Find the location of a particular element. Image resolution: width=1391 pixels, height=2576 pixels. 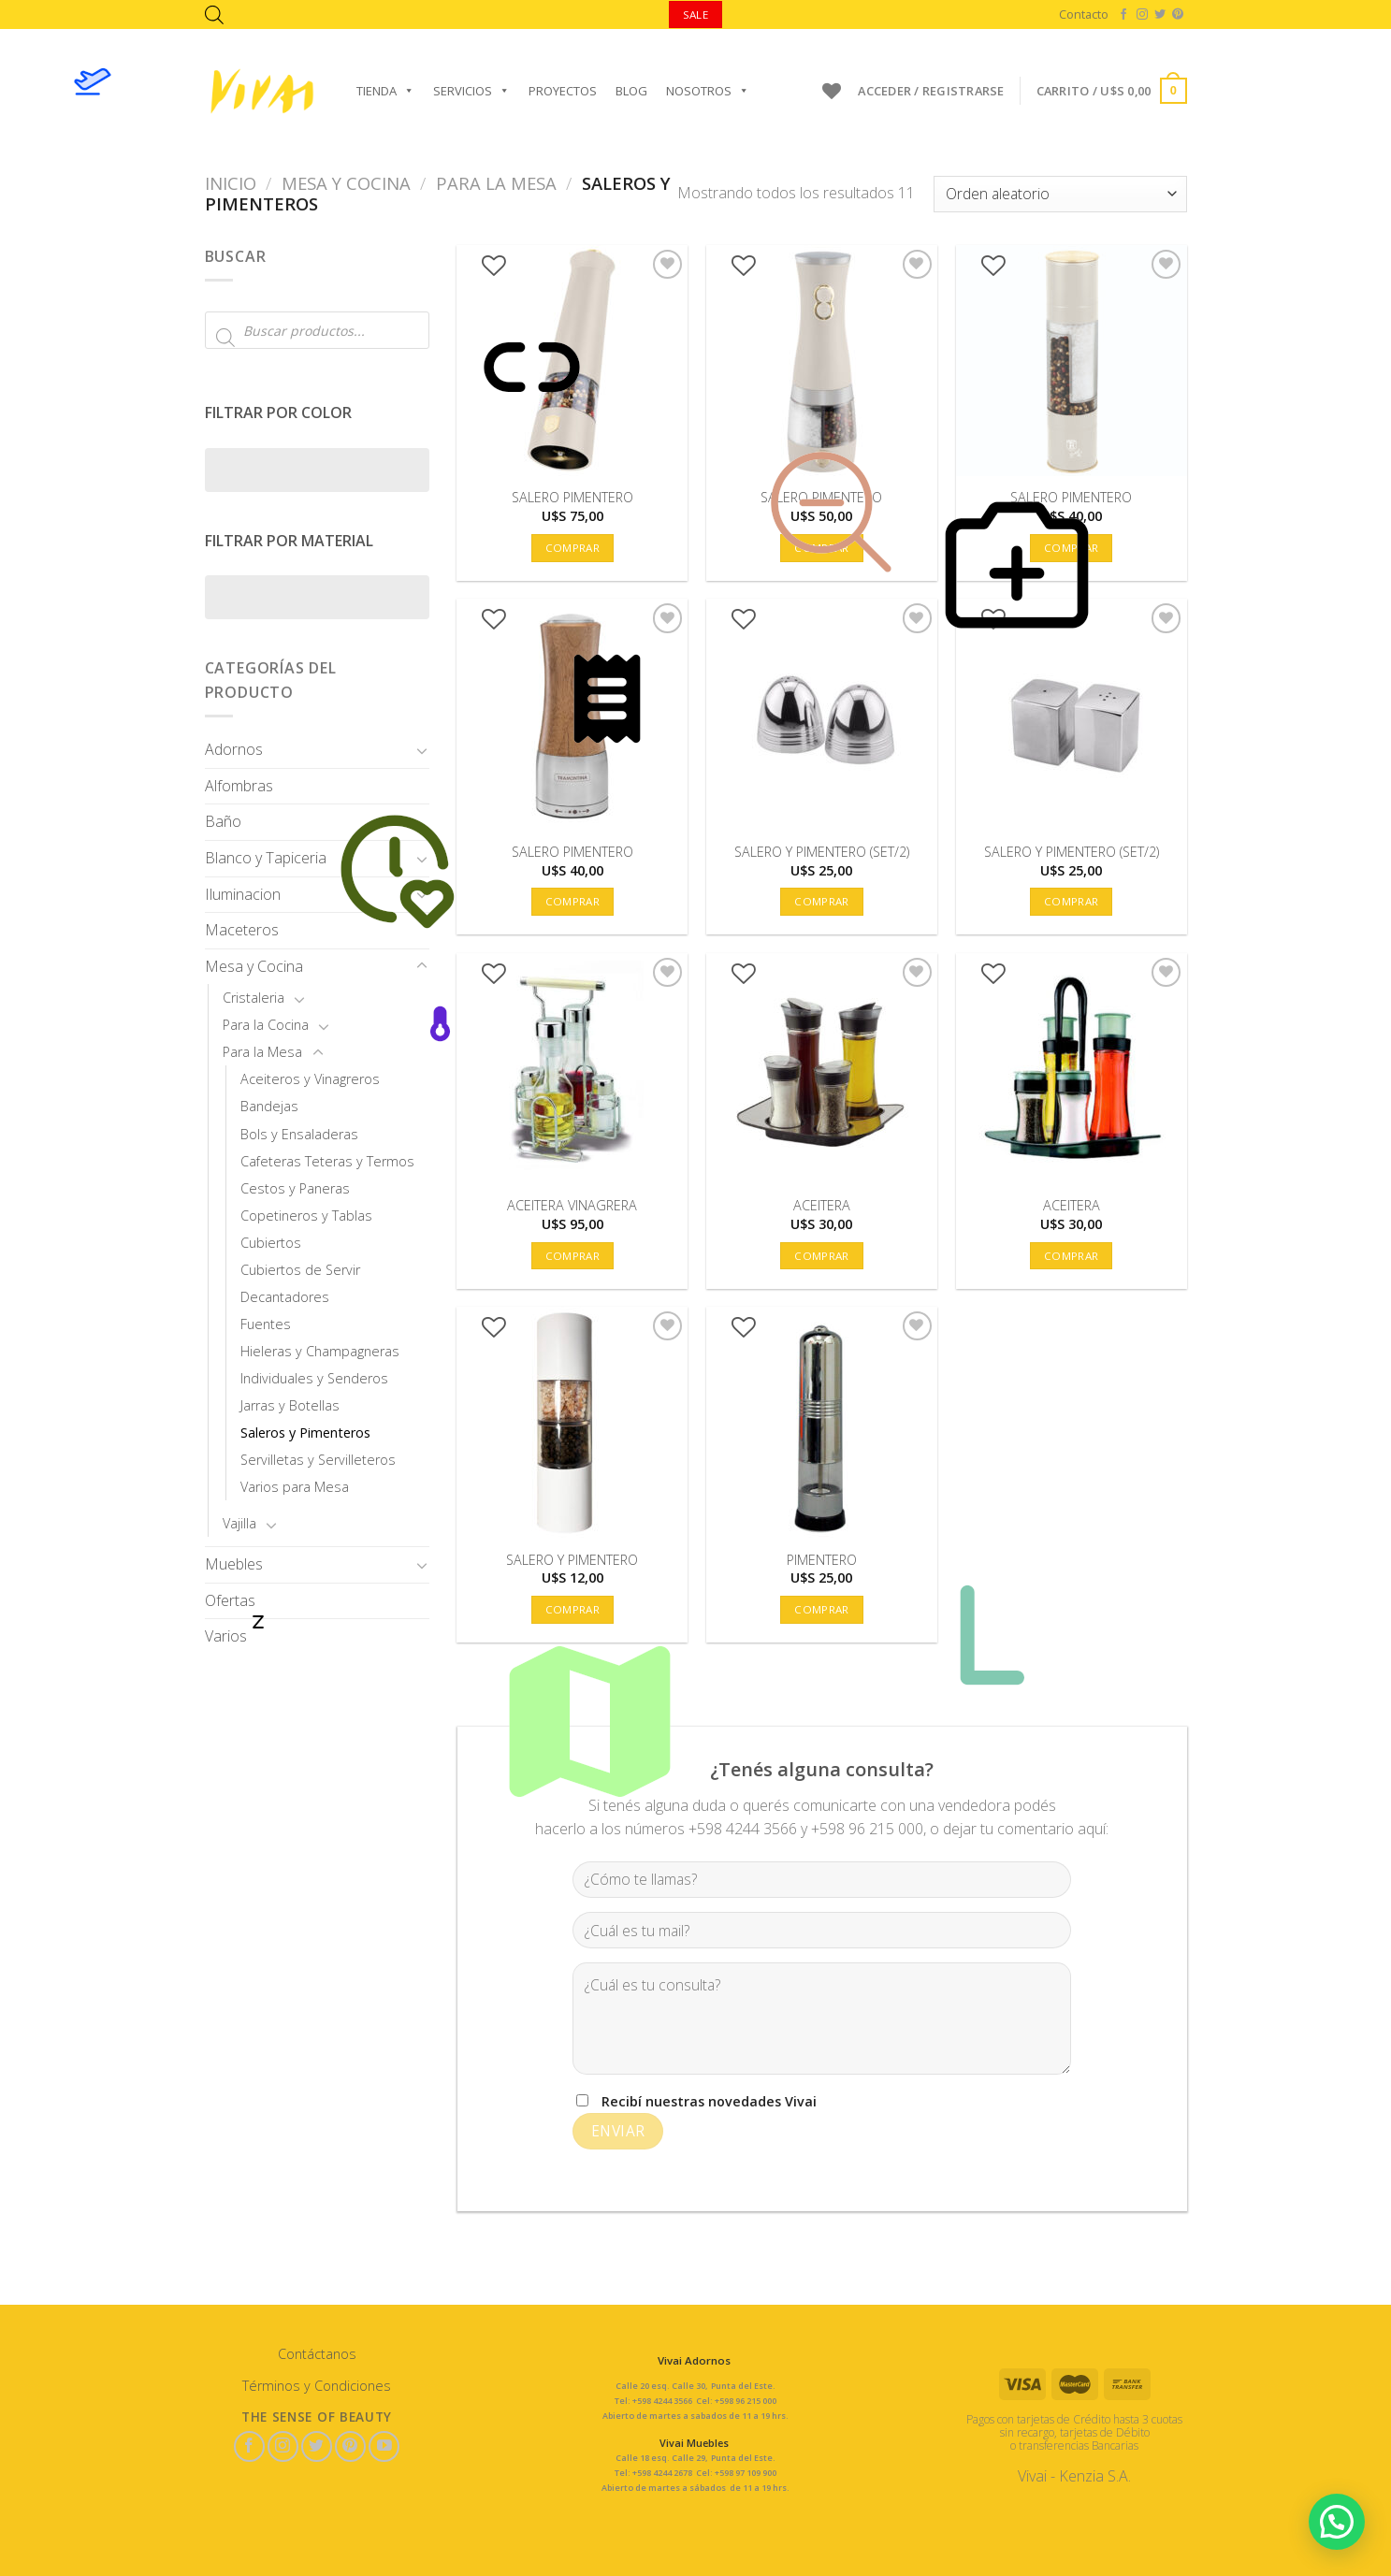

add a new photo is located at coordinates (1017, 568).